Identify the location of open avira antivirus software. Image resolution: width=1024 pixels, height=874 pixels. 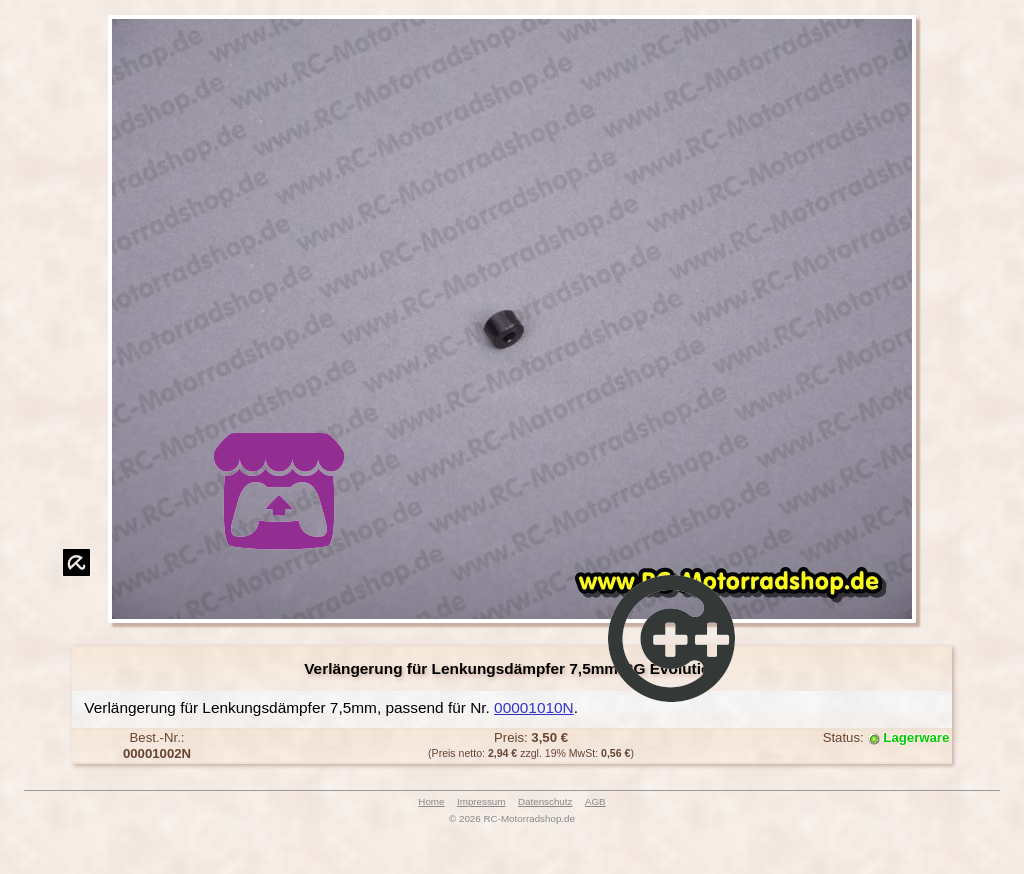
(76, 562).